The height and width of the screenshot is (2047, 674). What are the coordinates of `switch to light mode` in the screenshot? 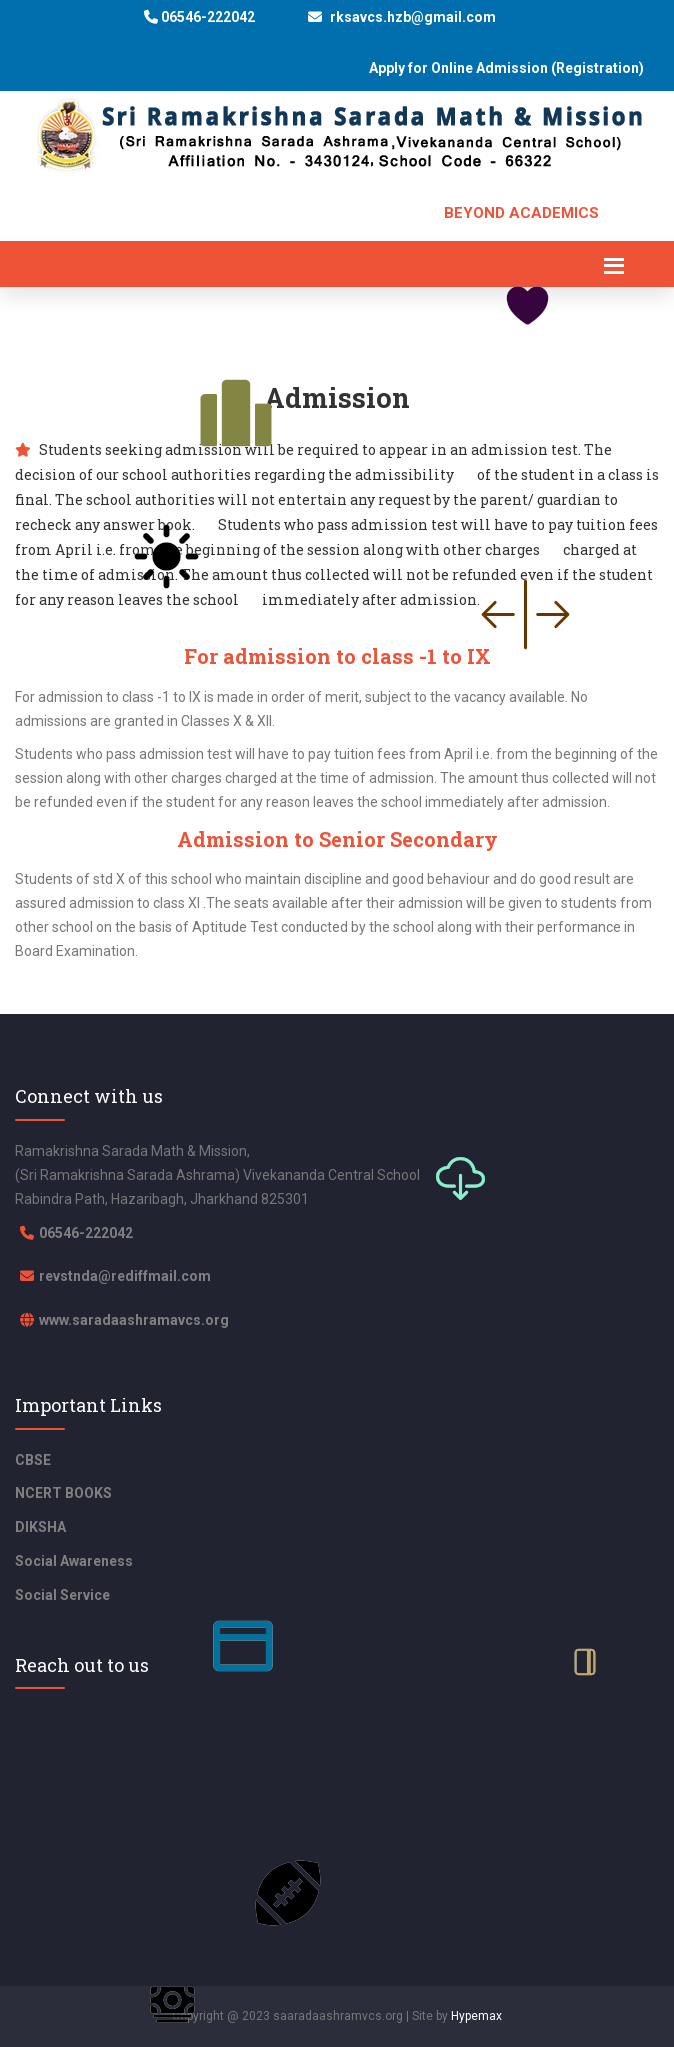 It's located at (166, 556).